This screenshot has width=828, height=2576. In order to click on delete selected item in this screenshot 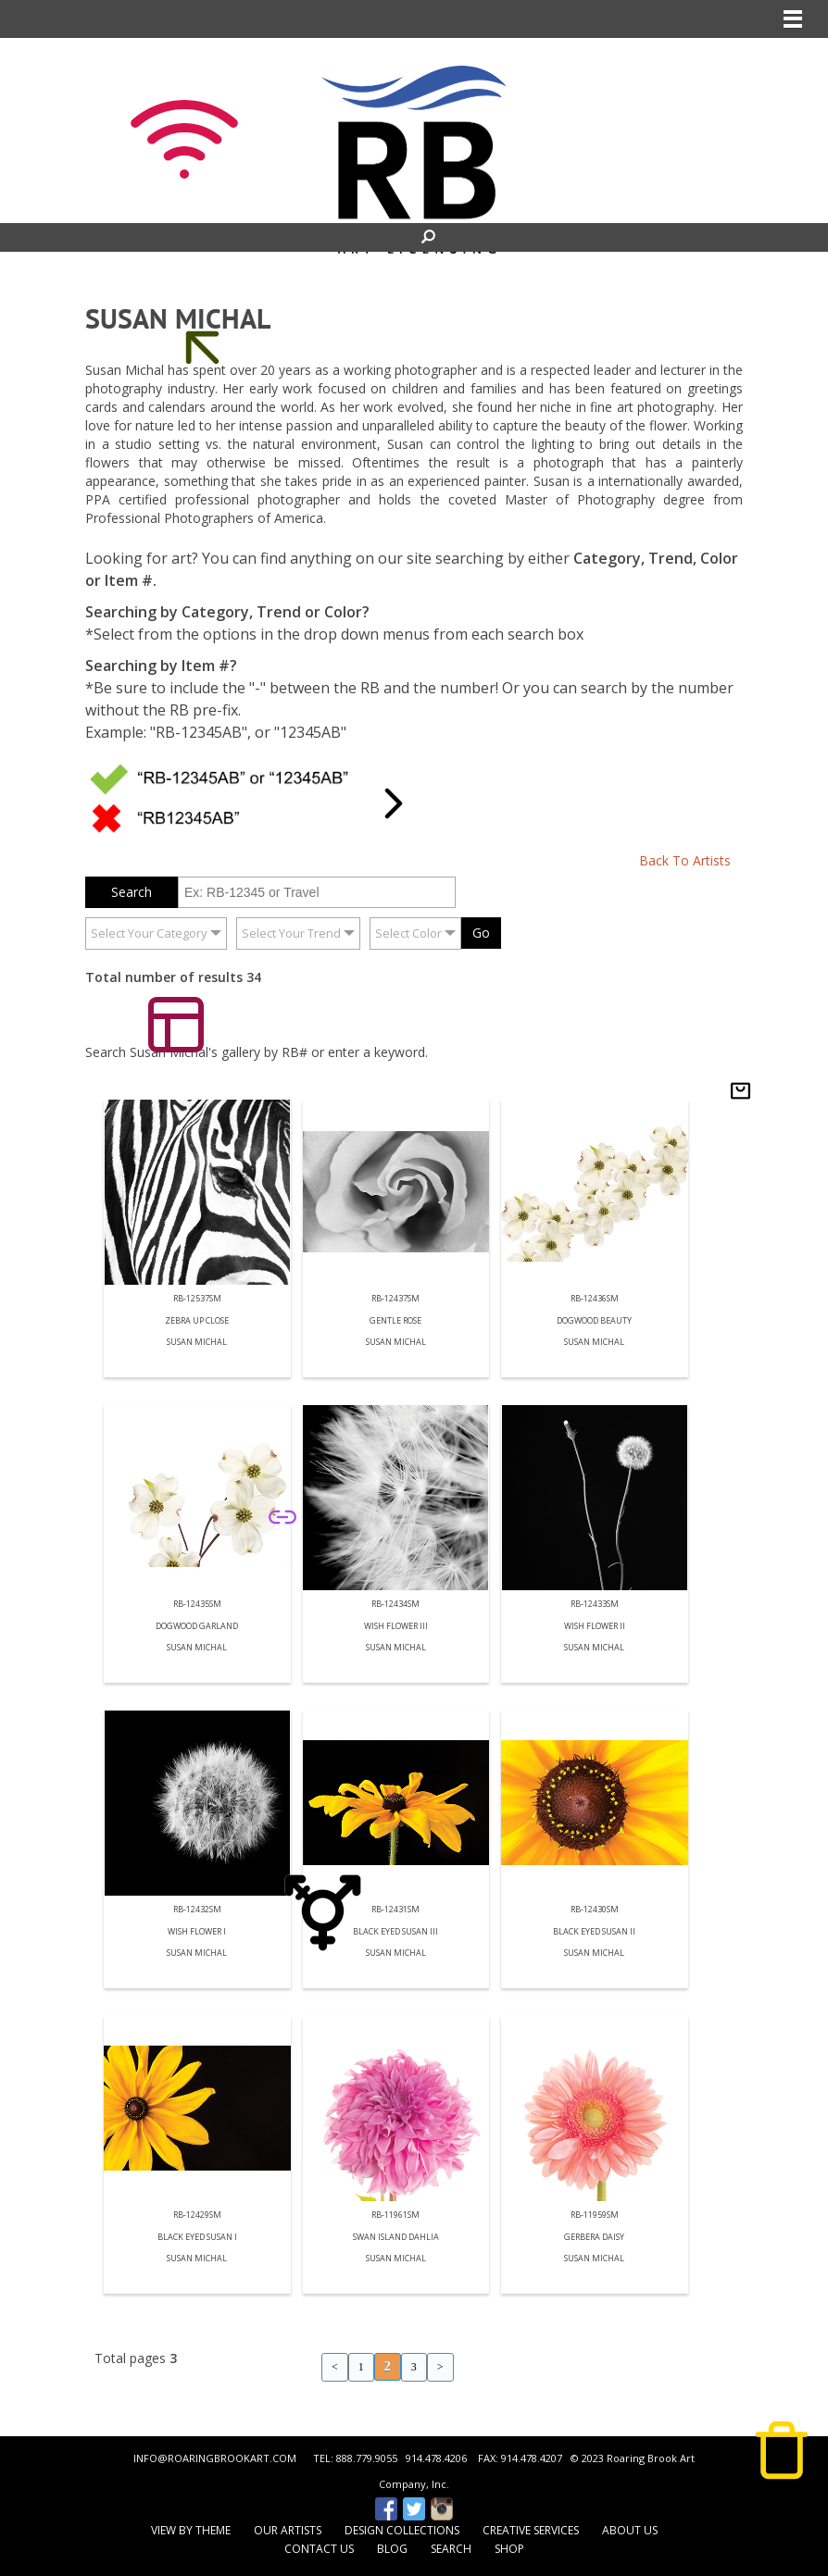, I will do `click(782, 2450)`.